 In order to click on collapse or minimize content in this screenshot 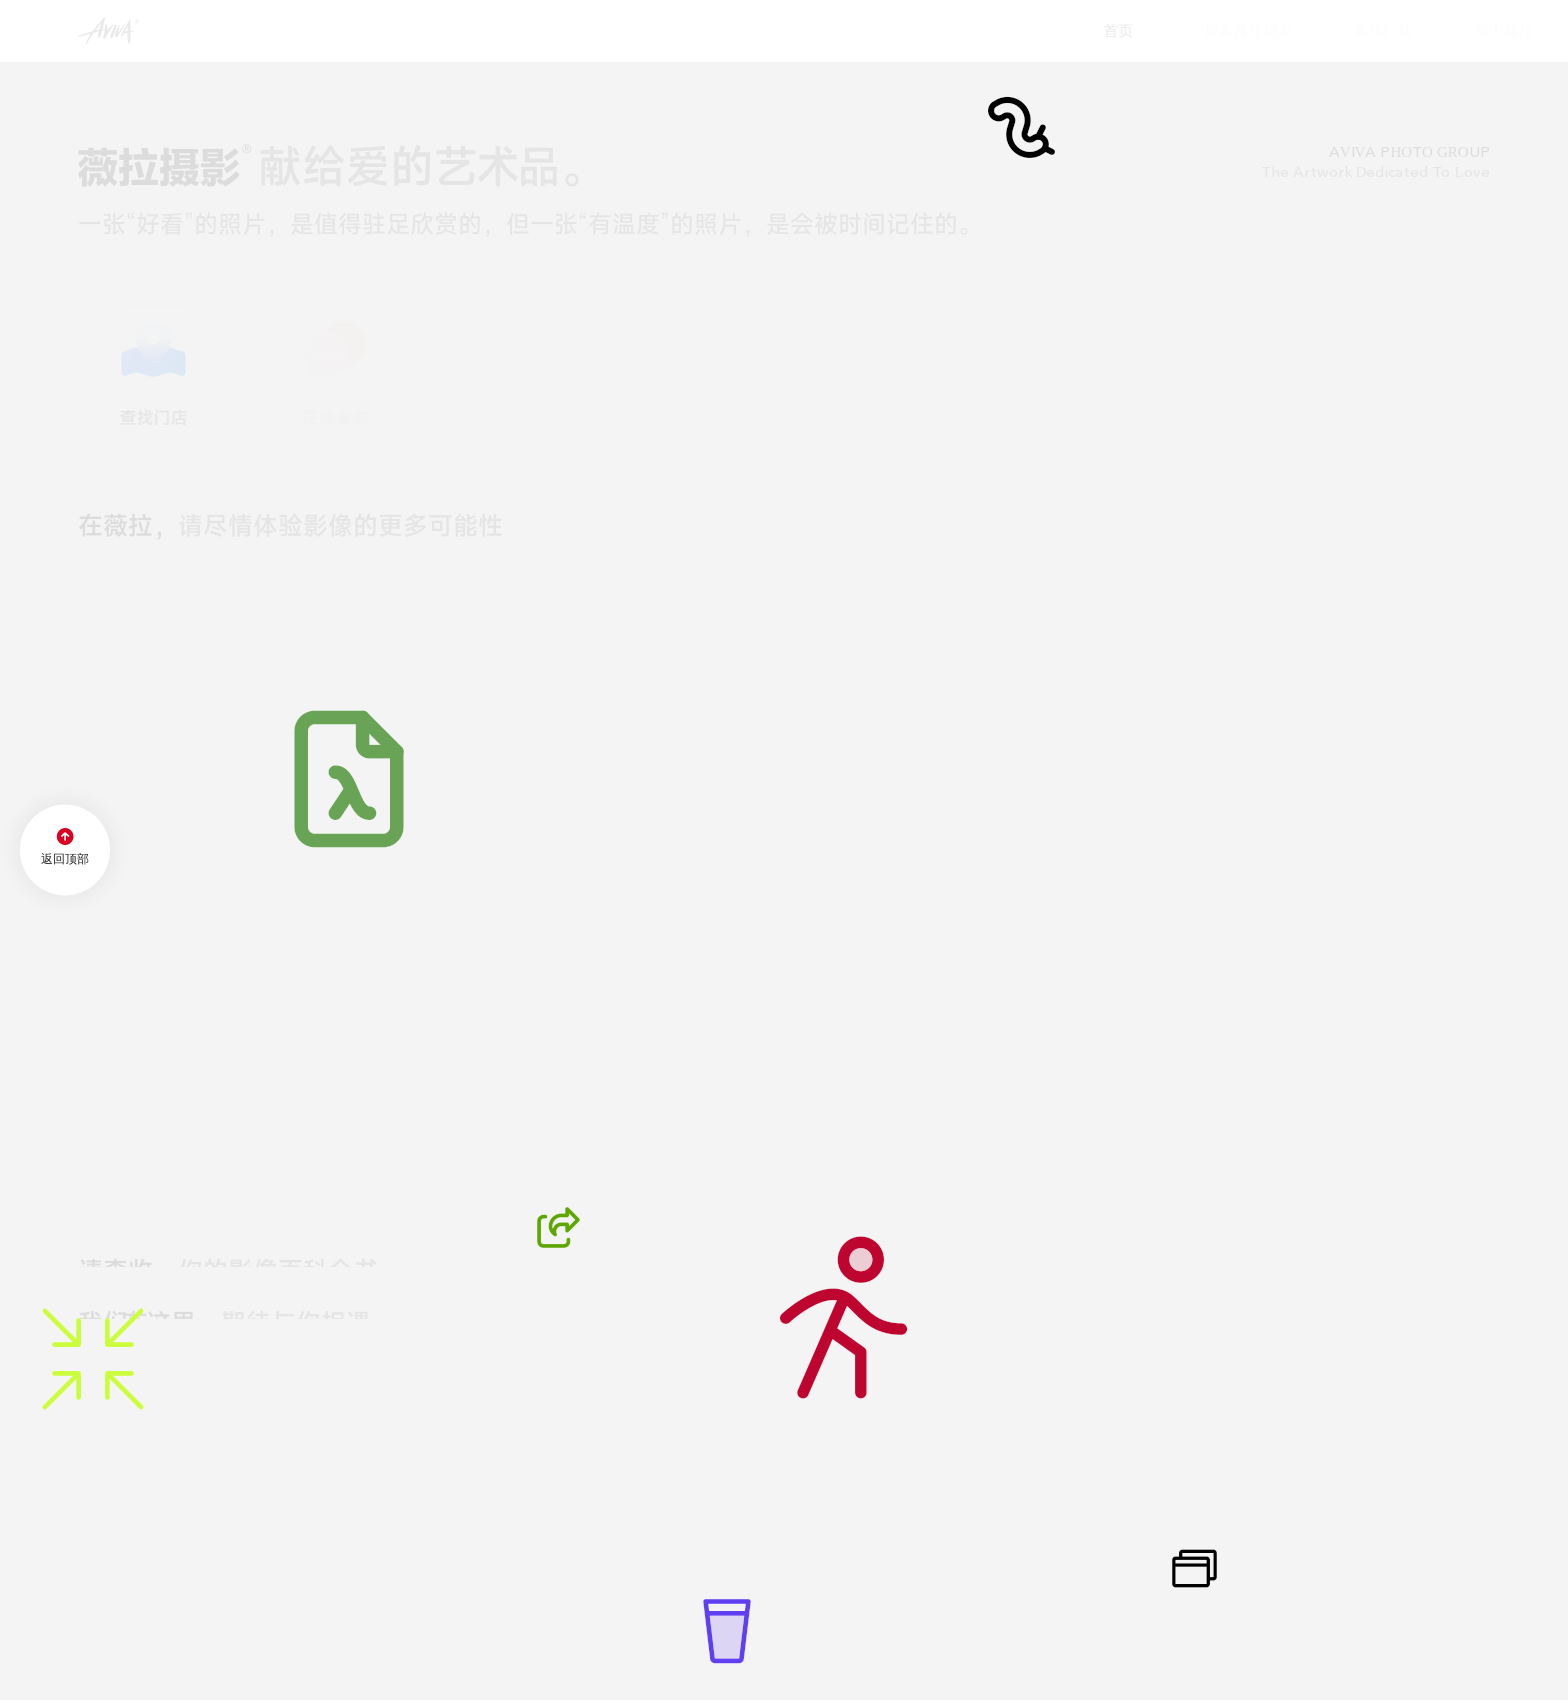, I will do `click(93, 1359)`.